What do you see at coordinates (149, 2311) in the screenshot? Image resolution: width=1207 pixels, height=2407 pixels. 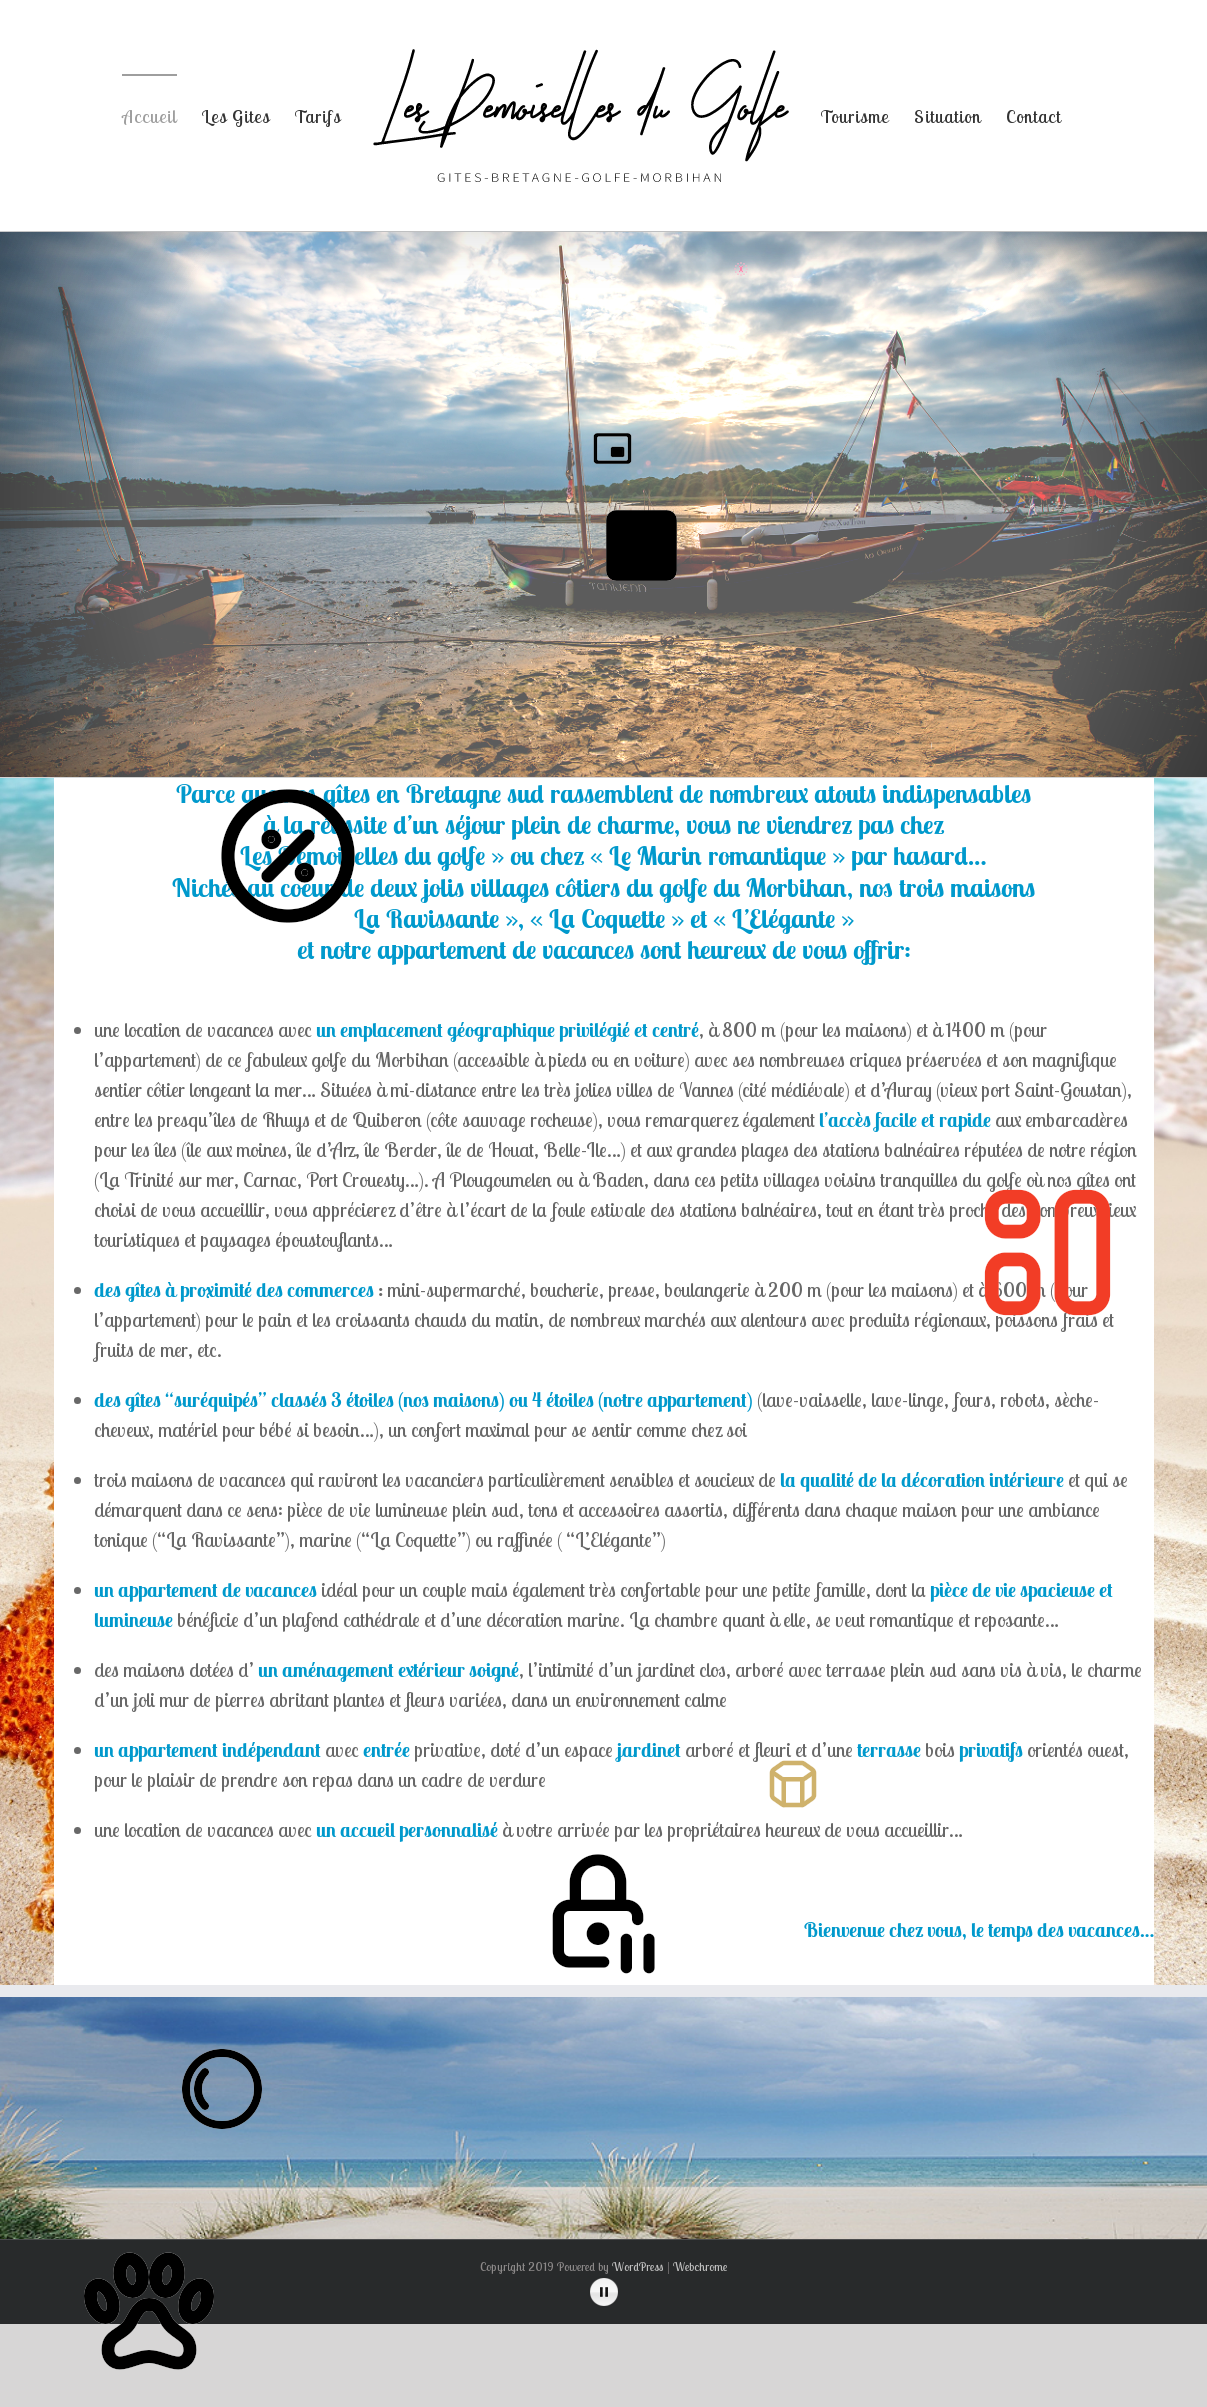 I see `access pet-related features or settings` at bounding box center [149, 2311].